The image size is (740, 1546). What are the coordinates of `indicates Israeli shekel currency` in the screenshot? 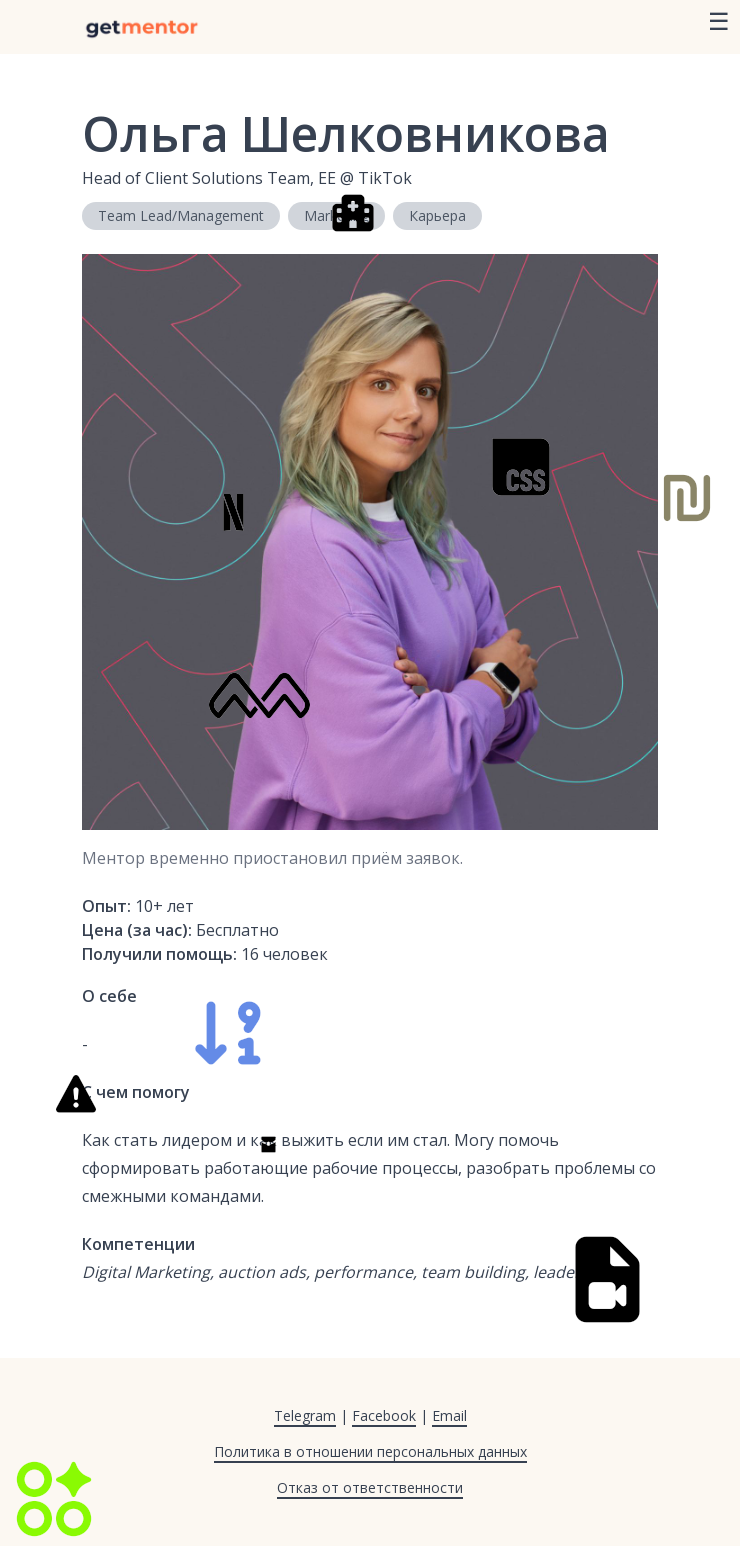 It's located at (687, 498).